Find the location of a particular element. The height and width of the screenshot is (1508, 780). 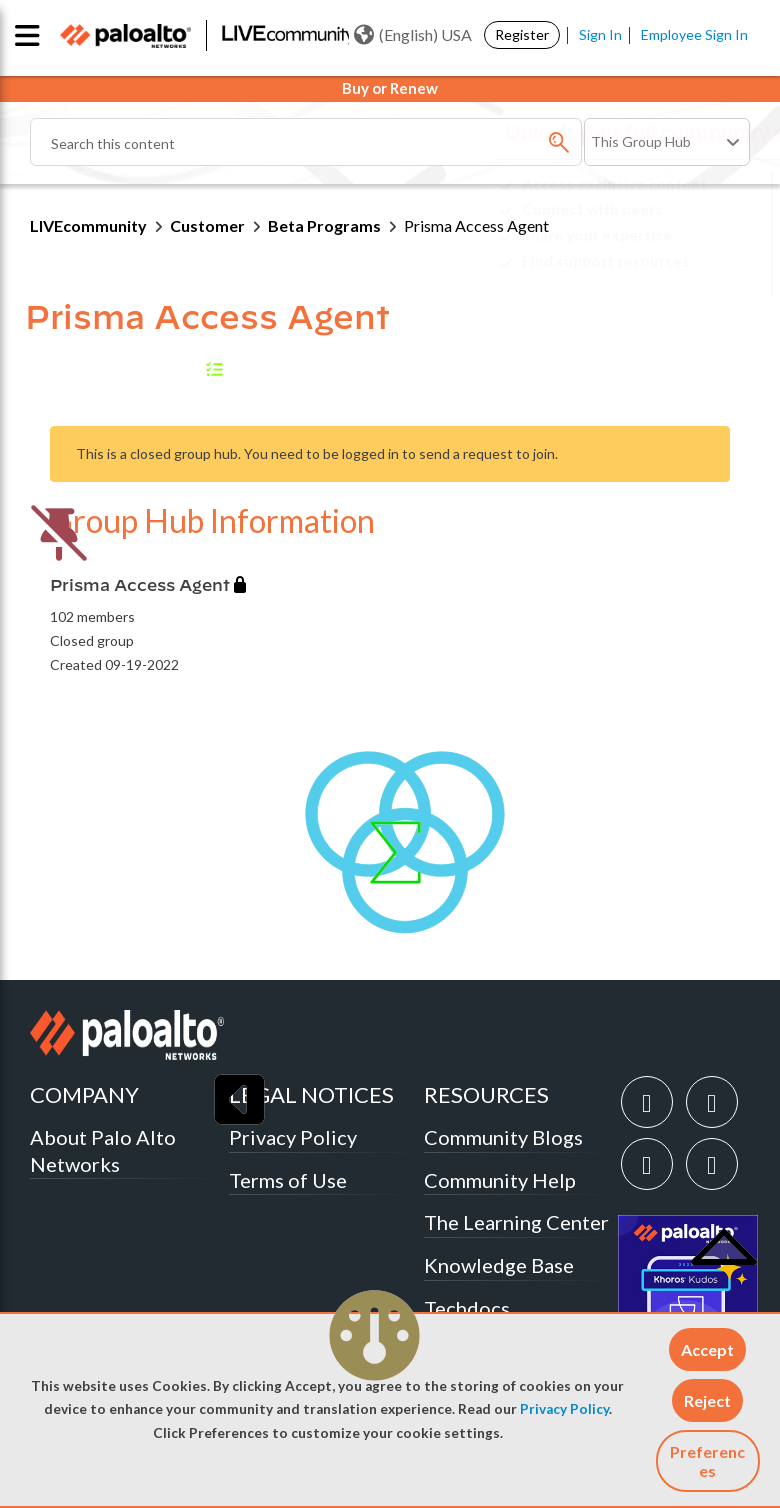

view your task checklist is located at coordinates (214, 369).